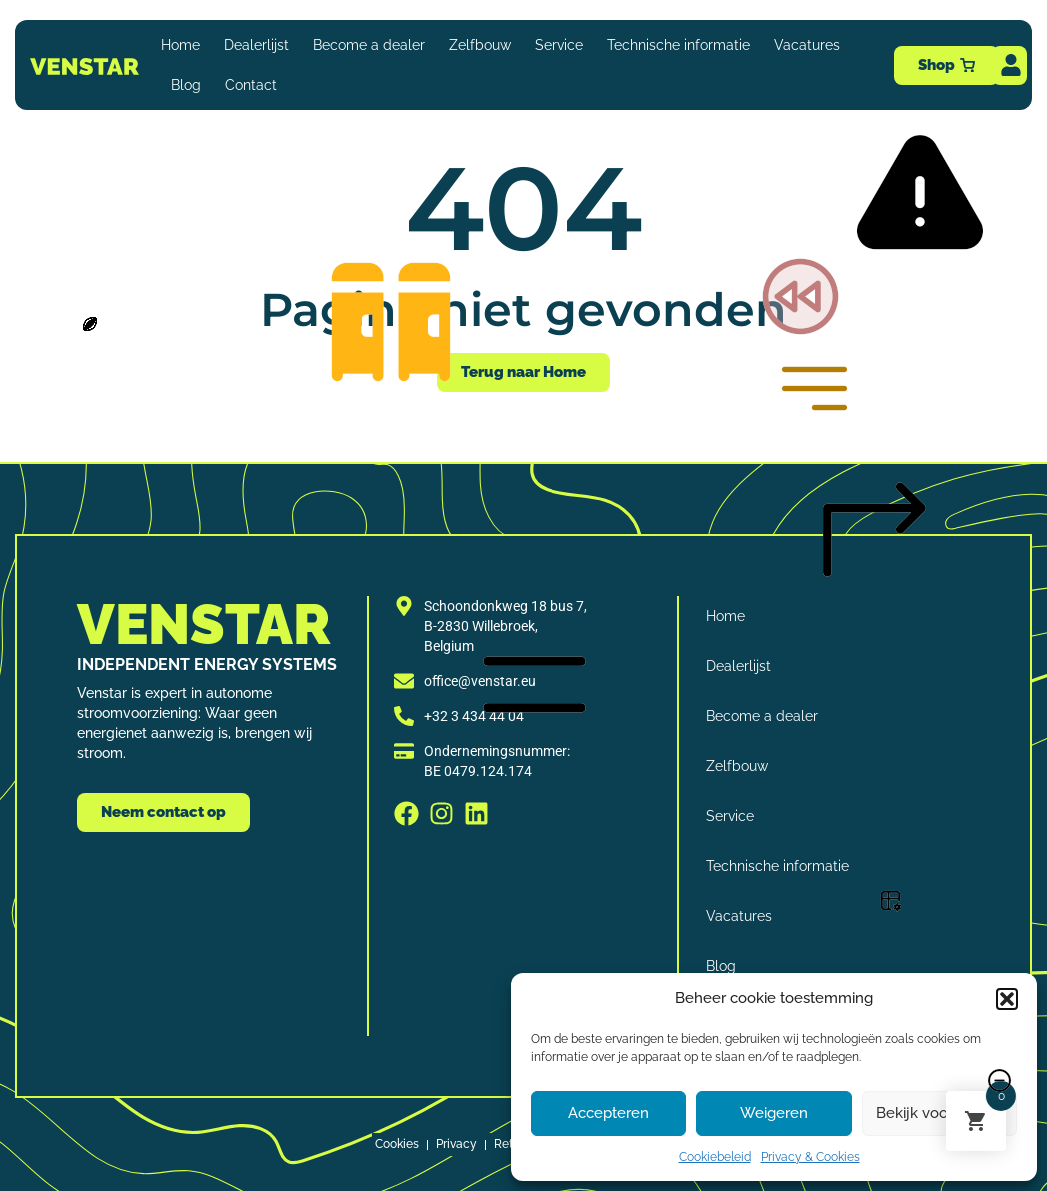  What do you see at coordinates (391, 322) in the screenshot?
I see `locate nearby portable restrooms` at bounding box center [391, 322].